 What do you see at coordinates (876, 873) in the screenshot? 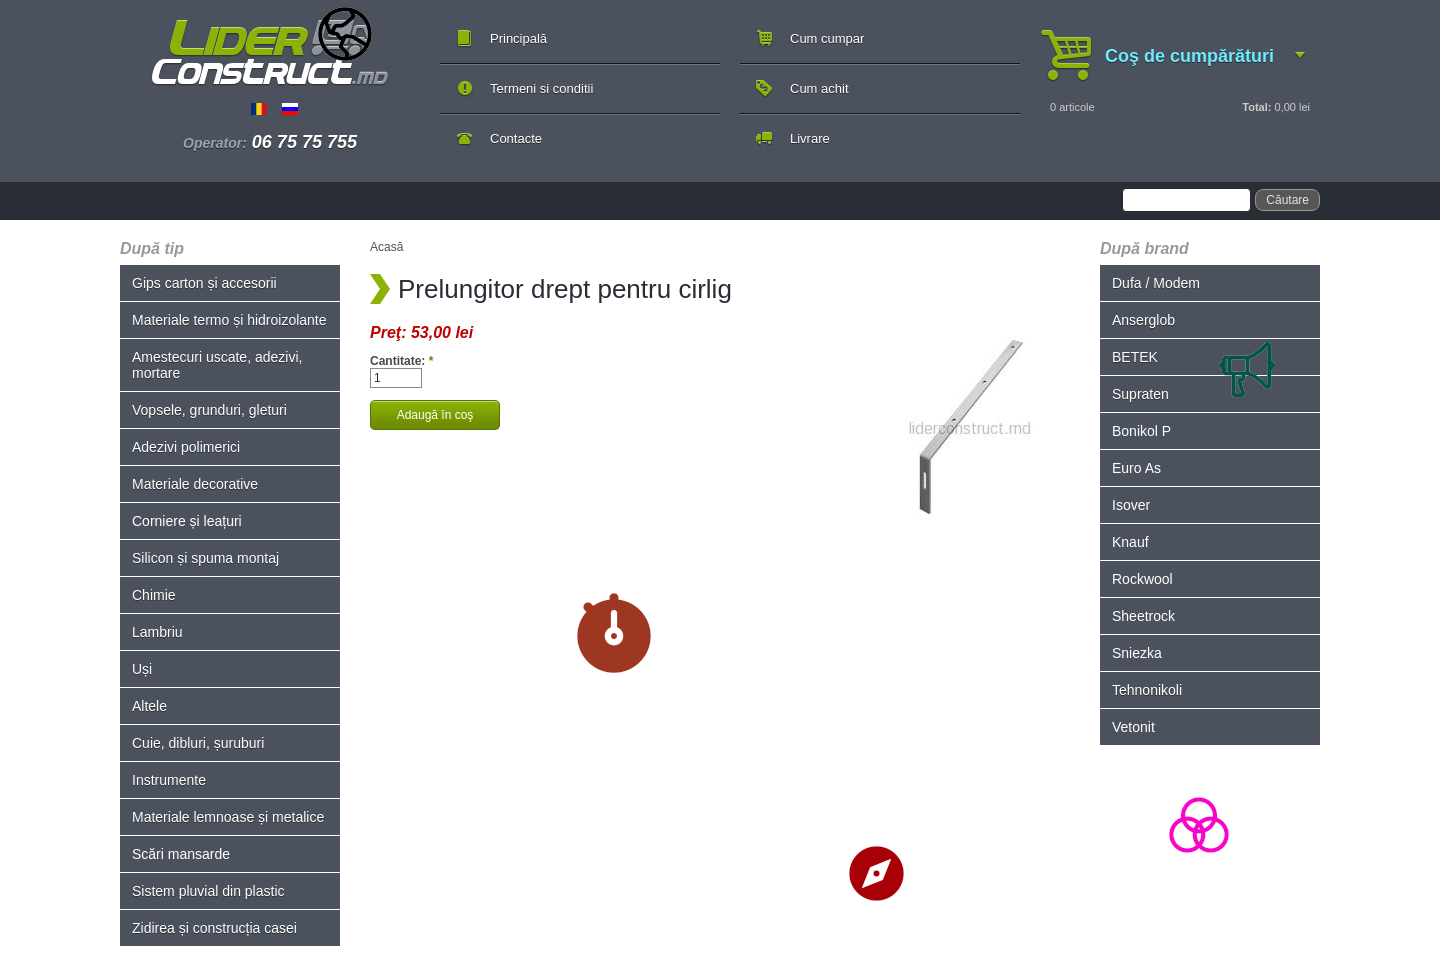
I see `access navigation or direction features` at bounding box center [876, 873].